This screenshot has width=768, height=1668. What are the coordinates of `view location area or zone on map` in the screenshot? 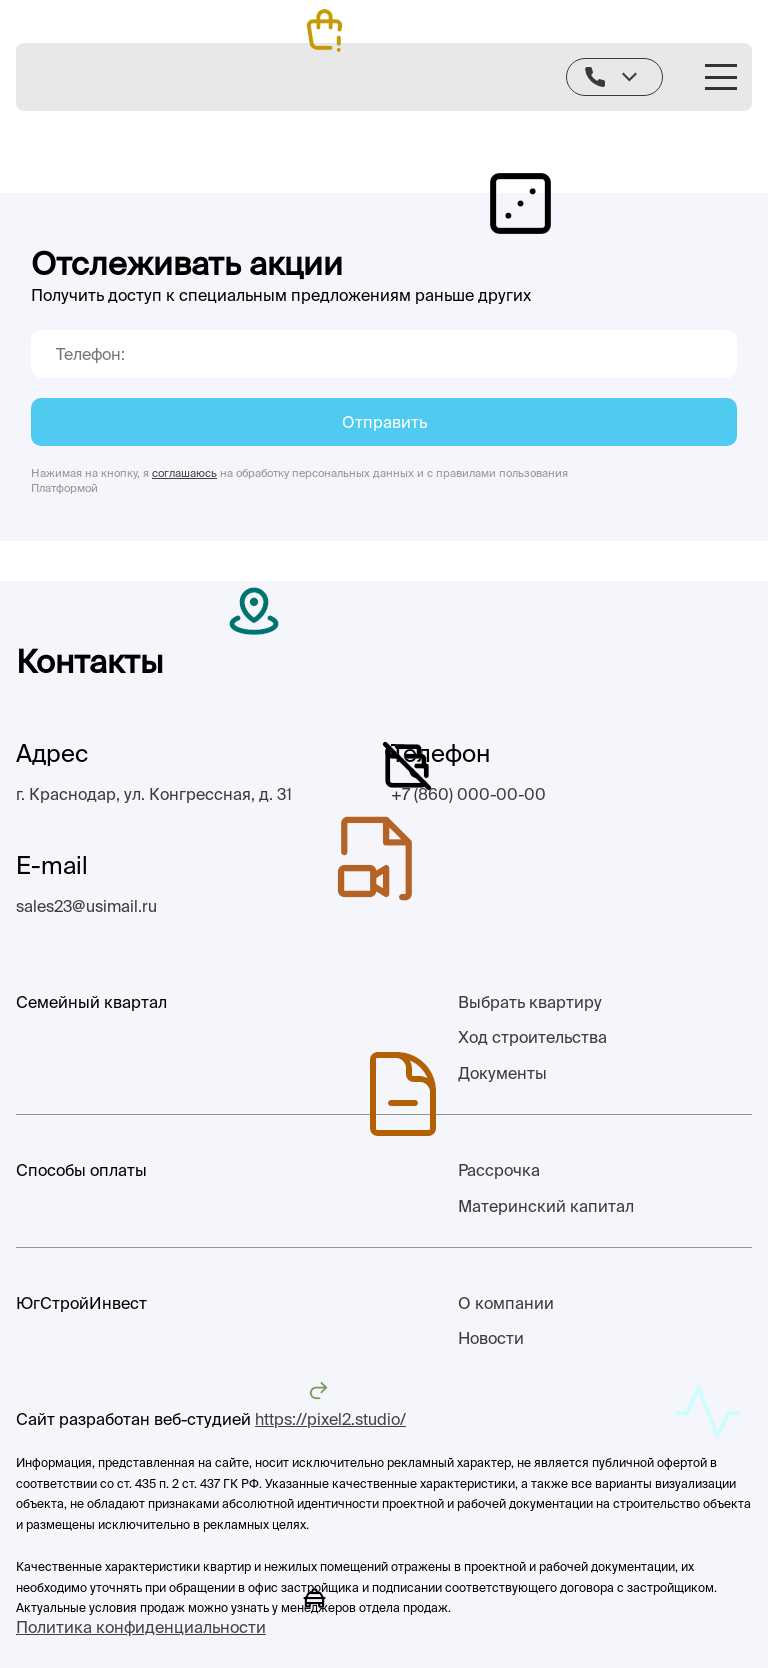 It's located at (254, 612).